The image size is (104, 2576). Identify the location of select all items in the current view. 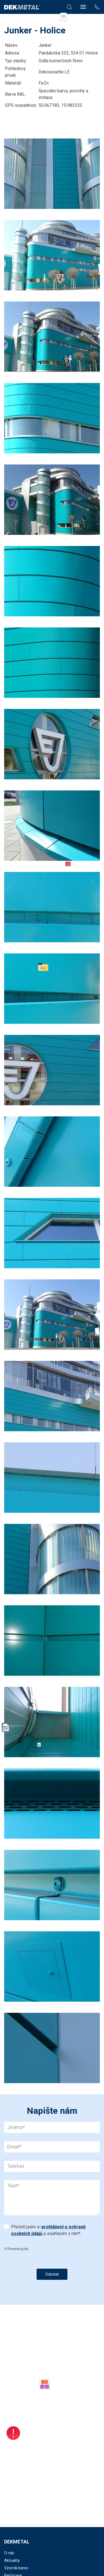
(45, 2384).